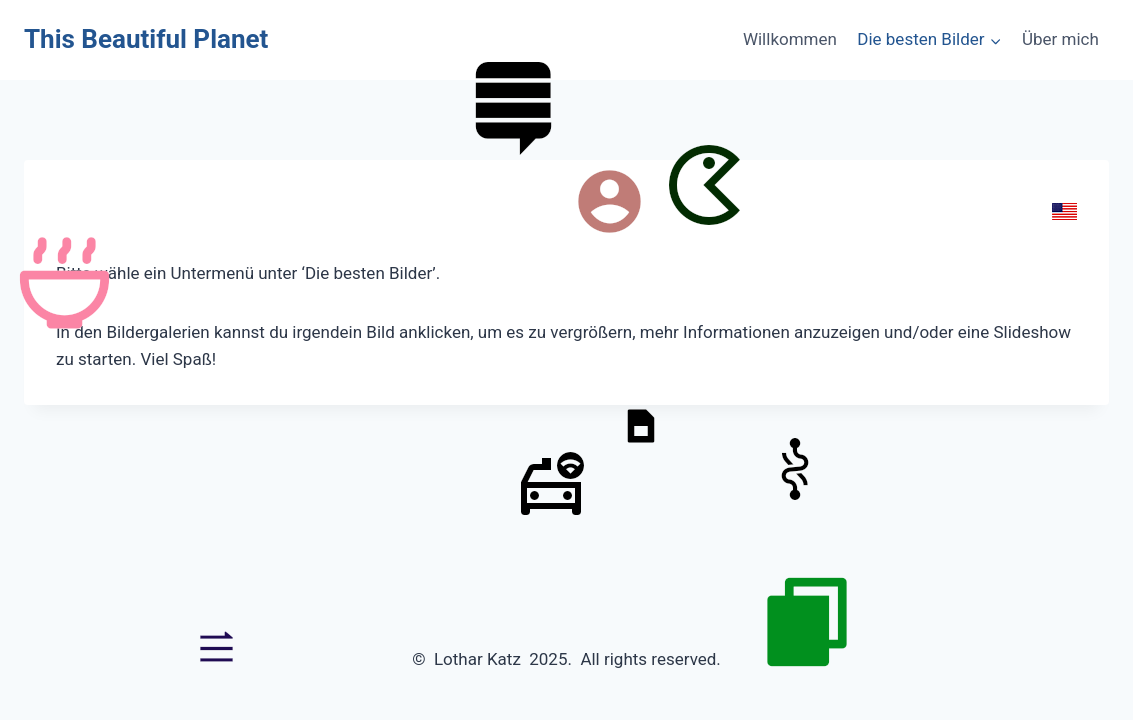 This screenshot has height=720, width=1133. Describe the element at coordinates (64, 288) in the screenshot. I see `view food or dining options` at that location.